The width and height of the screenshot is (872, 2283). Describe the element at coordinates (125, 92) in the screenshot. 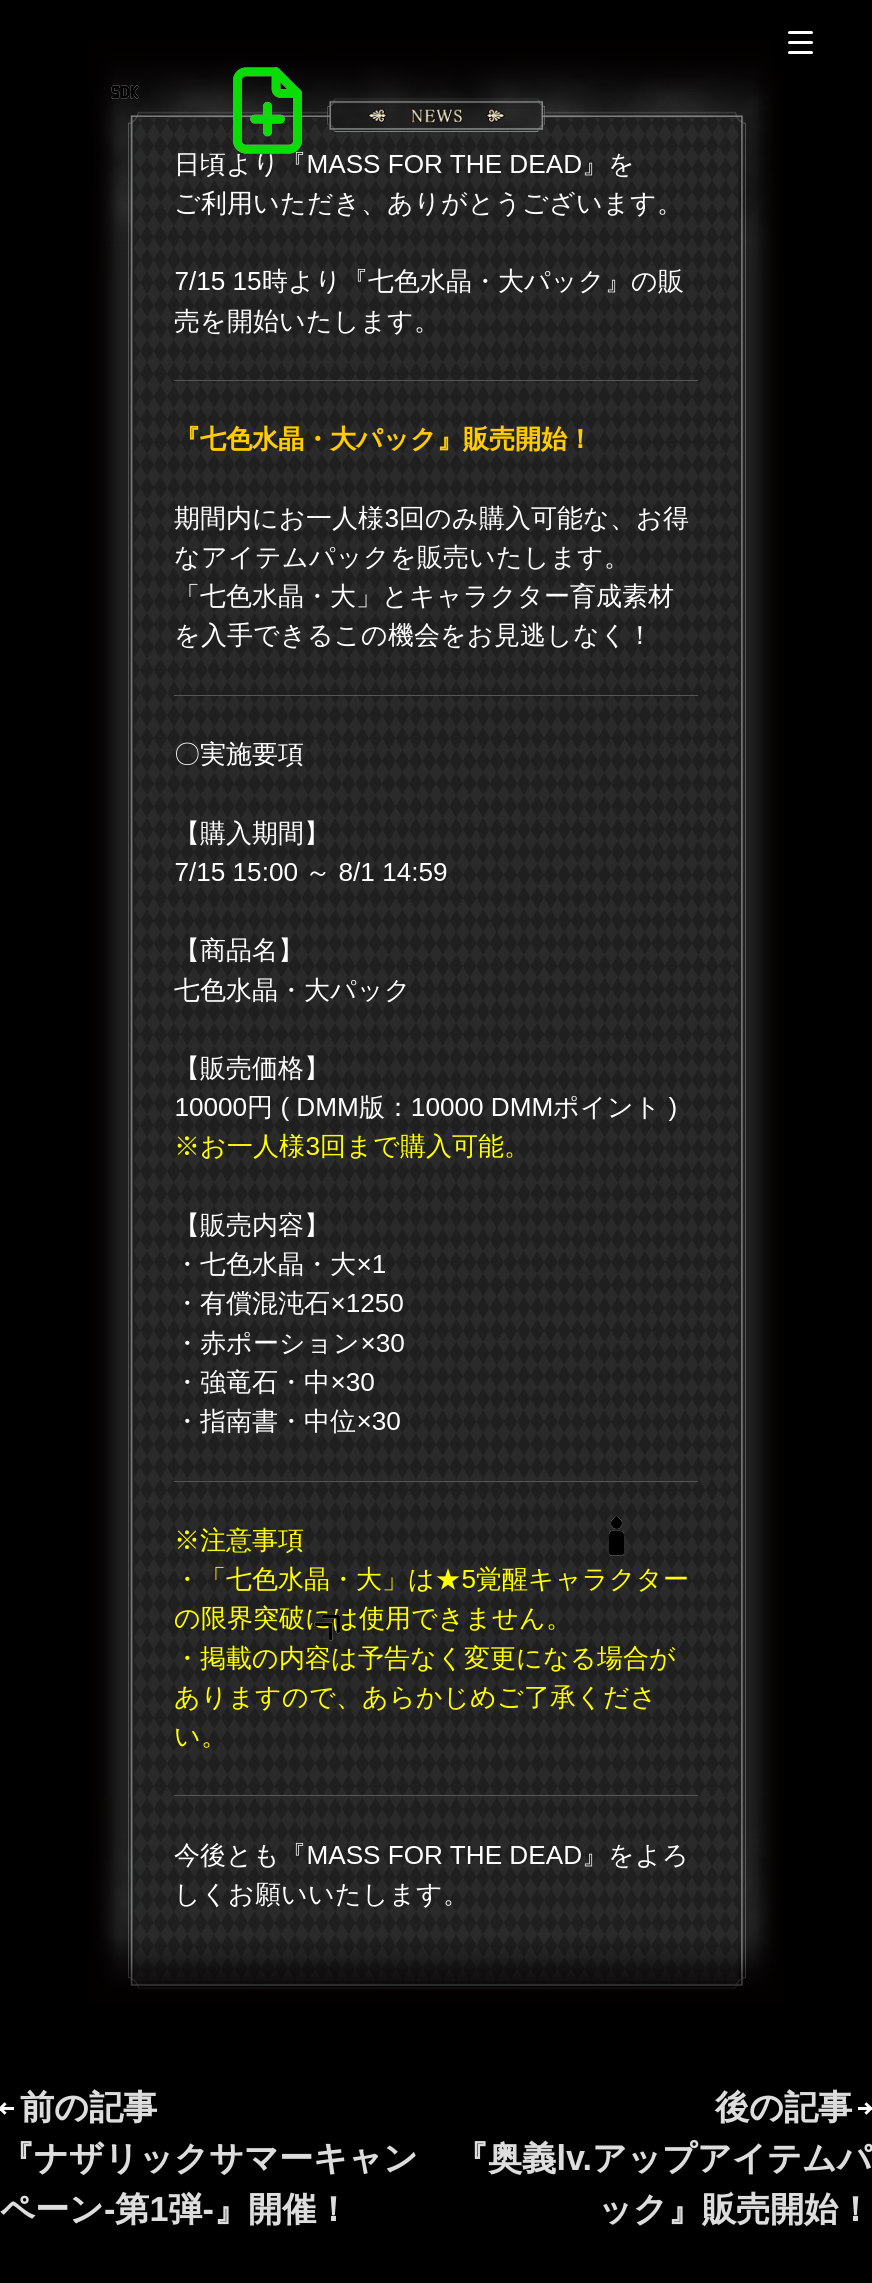

I see `access software development kit resources` at that location.